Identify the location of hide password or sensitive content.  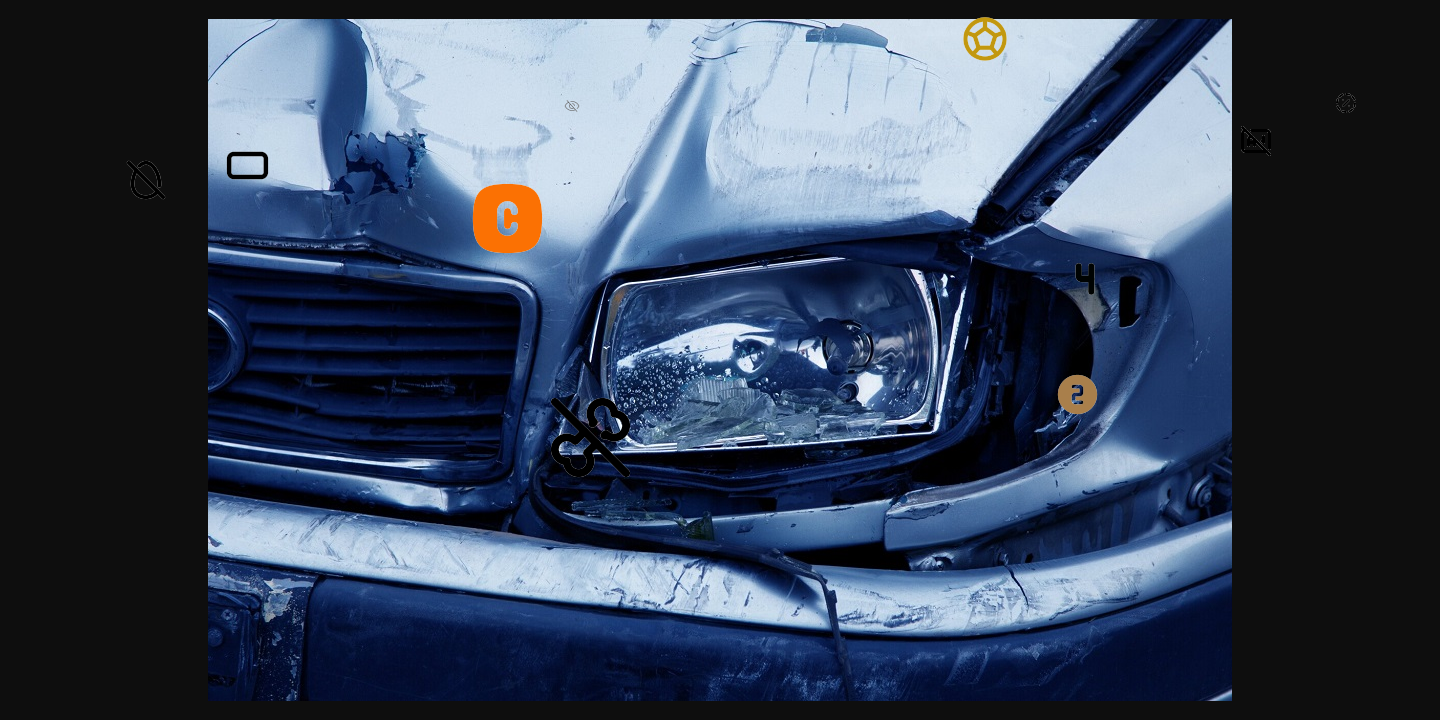
(572, 106).